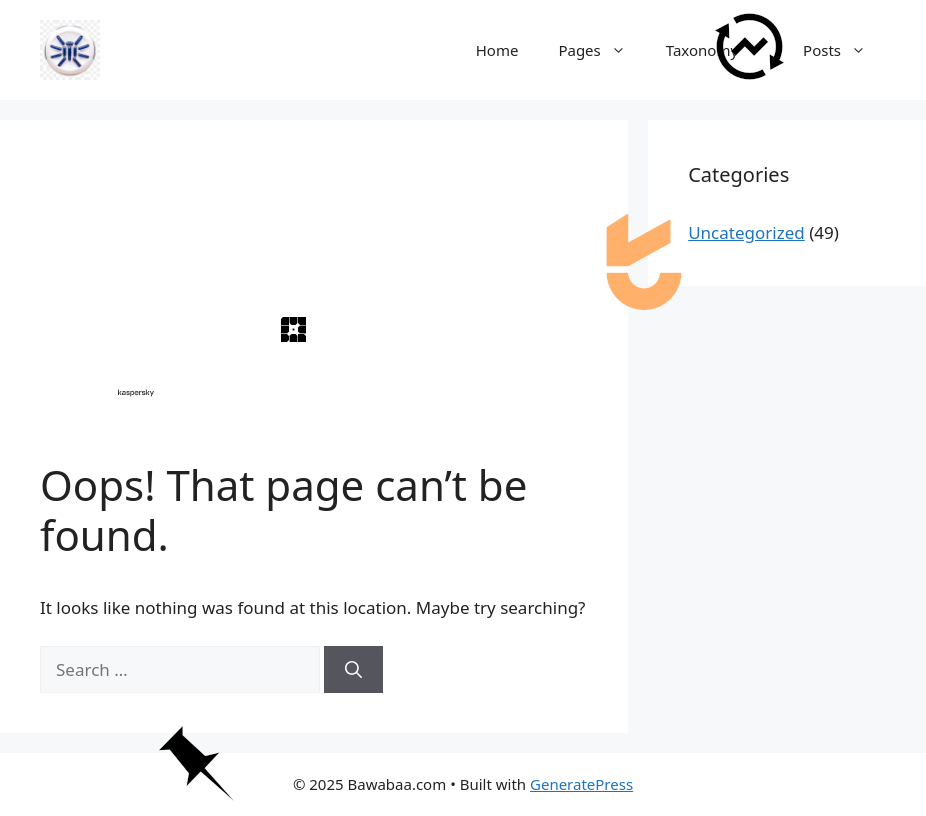 The height and width of the screenshot is (816, 926). What do you see at coordinates (196, 763) in the screenshot?
I see `visit pinboard bookmarking service` at bounding box center [196, 763].